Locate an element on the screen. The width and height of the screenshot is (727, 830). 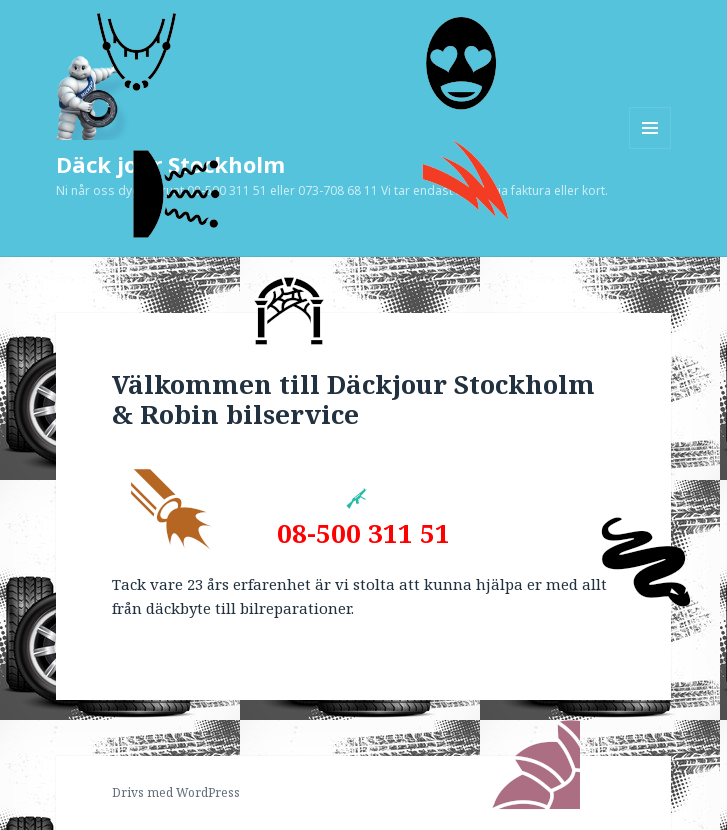
indicates wind or air movement effect is located at coordinates (465, 182).